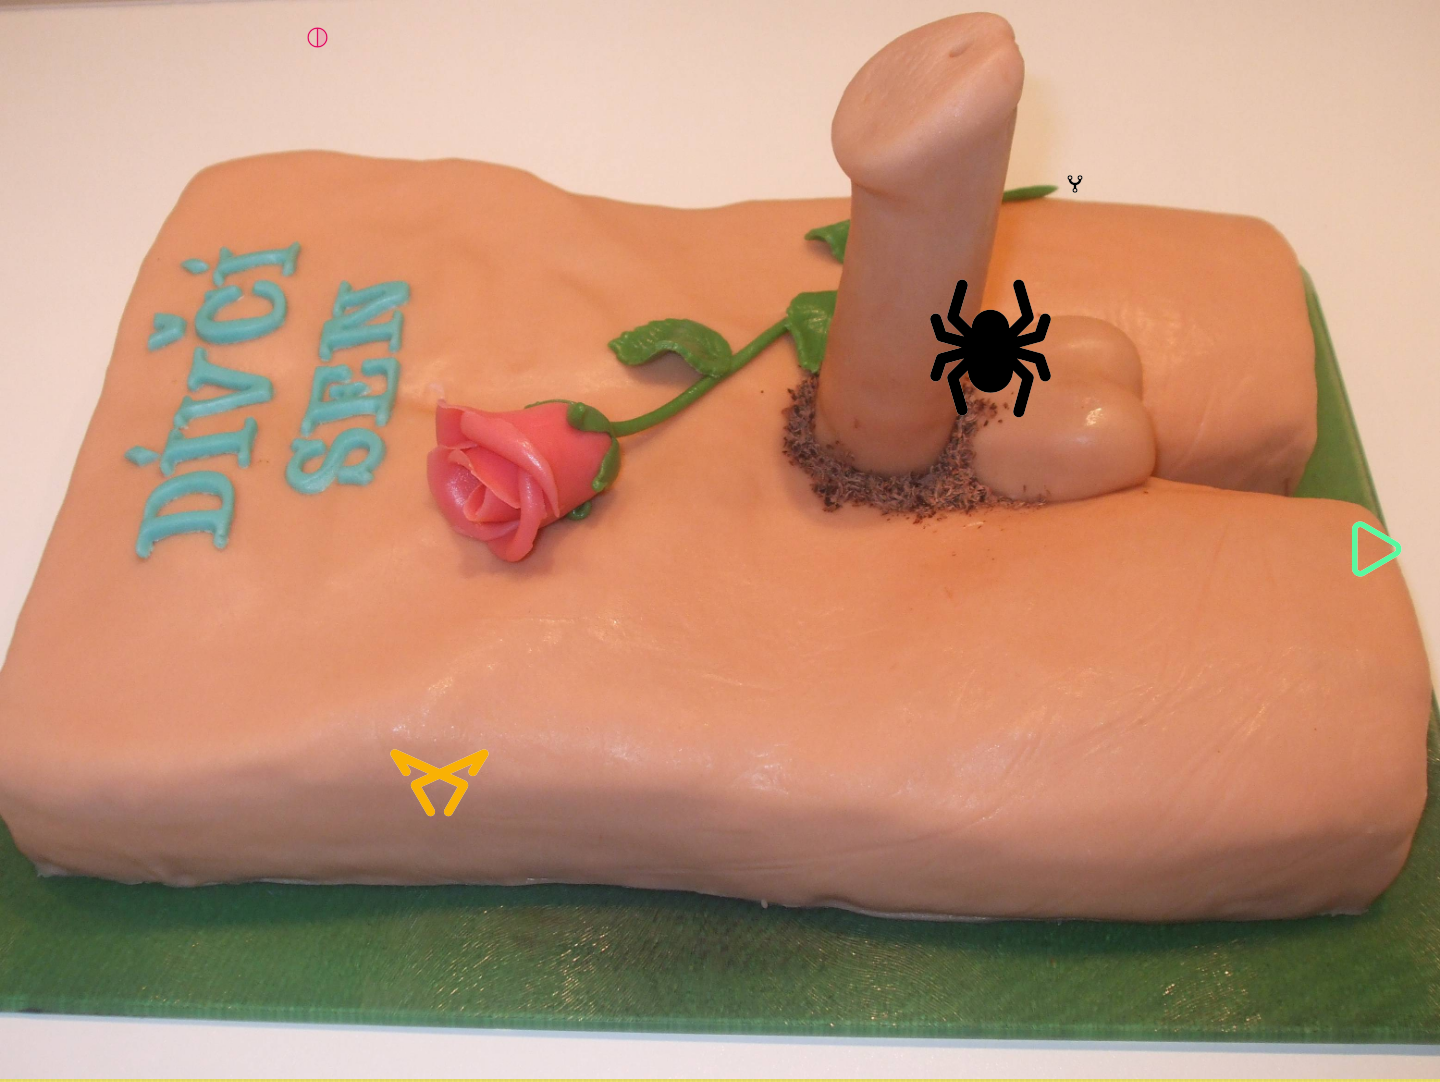 This screenshot has width=1440, height=1082. Describe the element at coordinates (990, 347) in the screenshot. I see `indicates bug or error in the system` at that location.